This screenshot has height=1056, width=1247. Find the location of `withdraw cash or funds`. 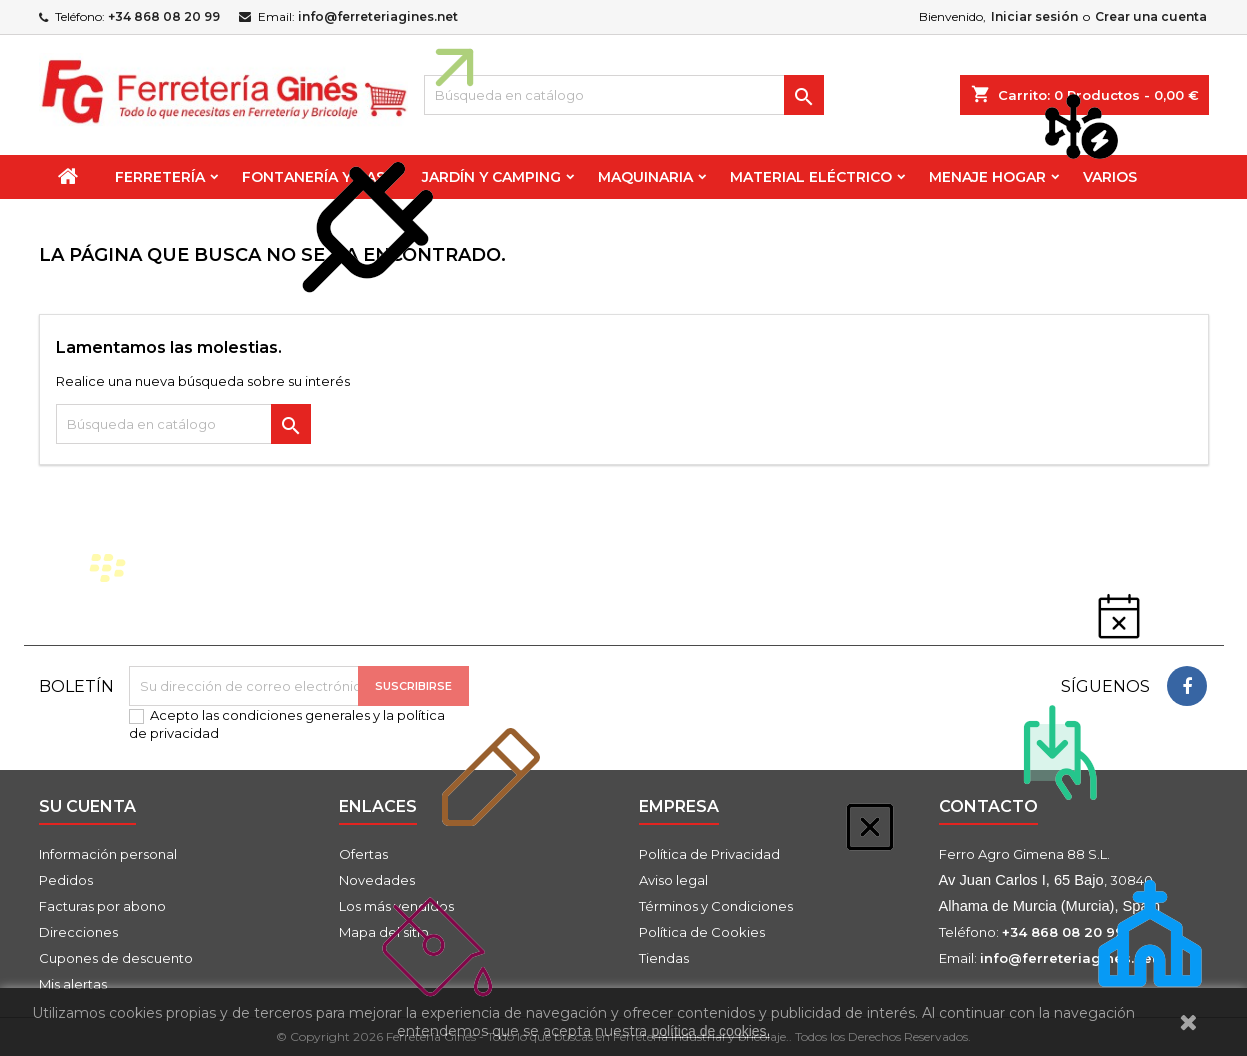

withdraw cash or funds is located at coordinates (1055, 752).